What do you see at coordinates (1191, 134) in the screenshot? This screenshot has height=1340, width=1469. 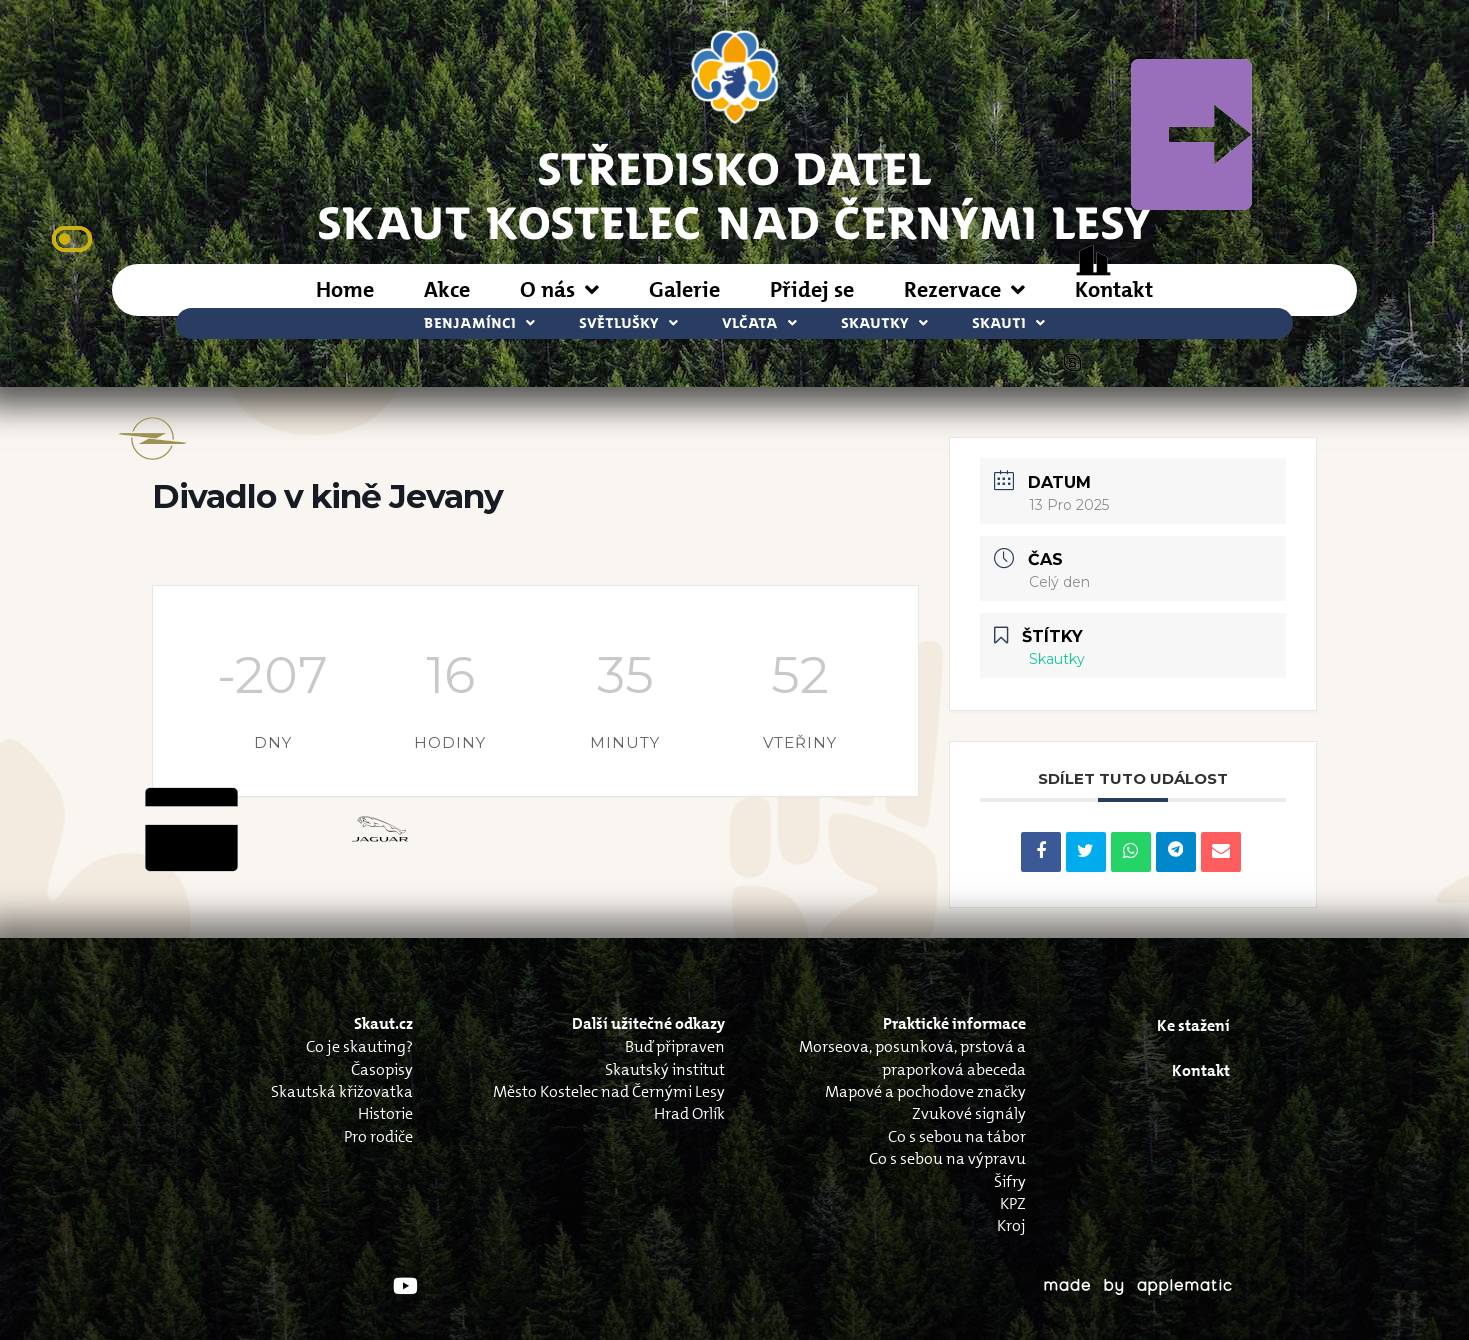 I see `log out of your account` at bounding box center [1191, 134].